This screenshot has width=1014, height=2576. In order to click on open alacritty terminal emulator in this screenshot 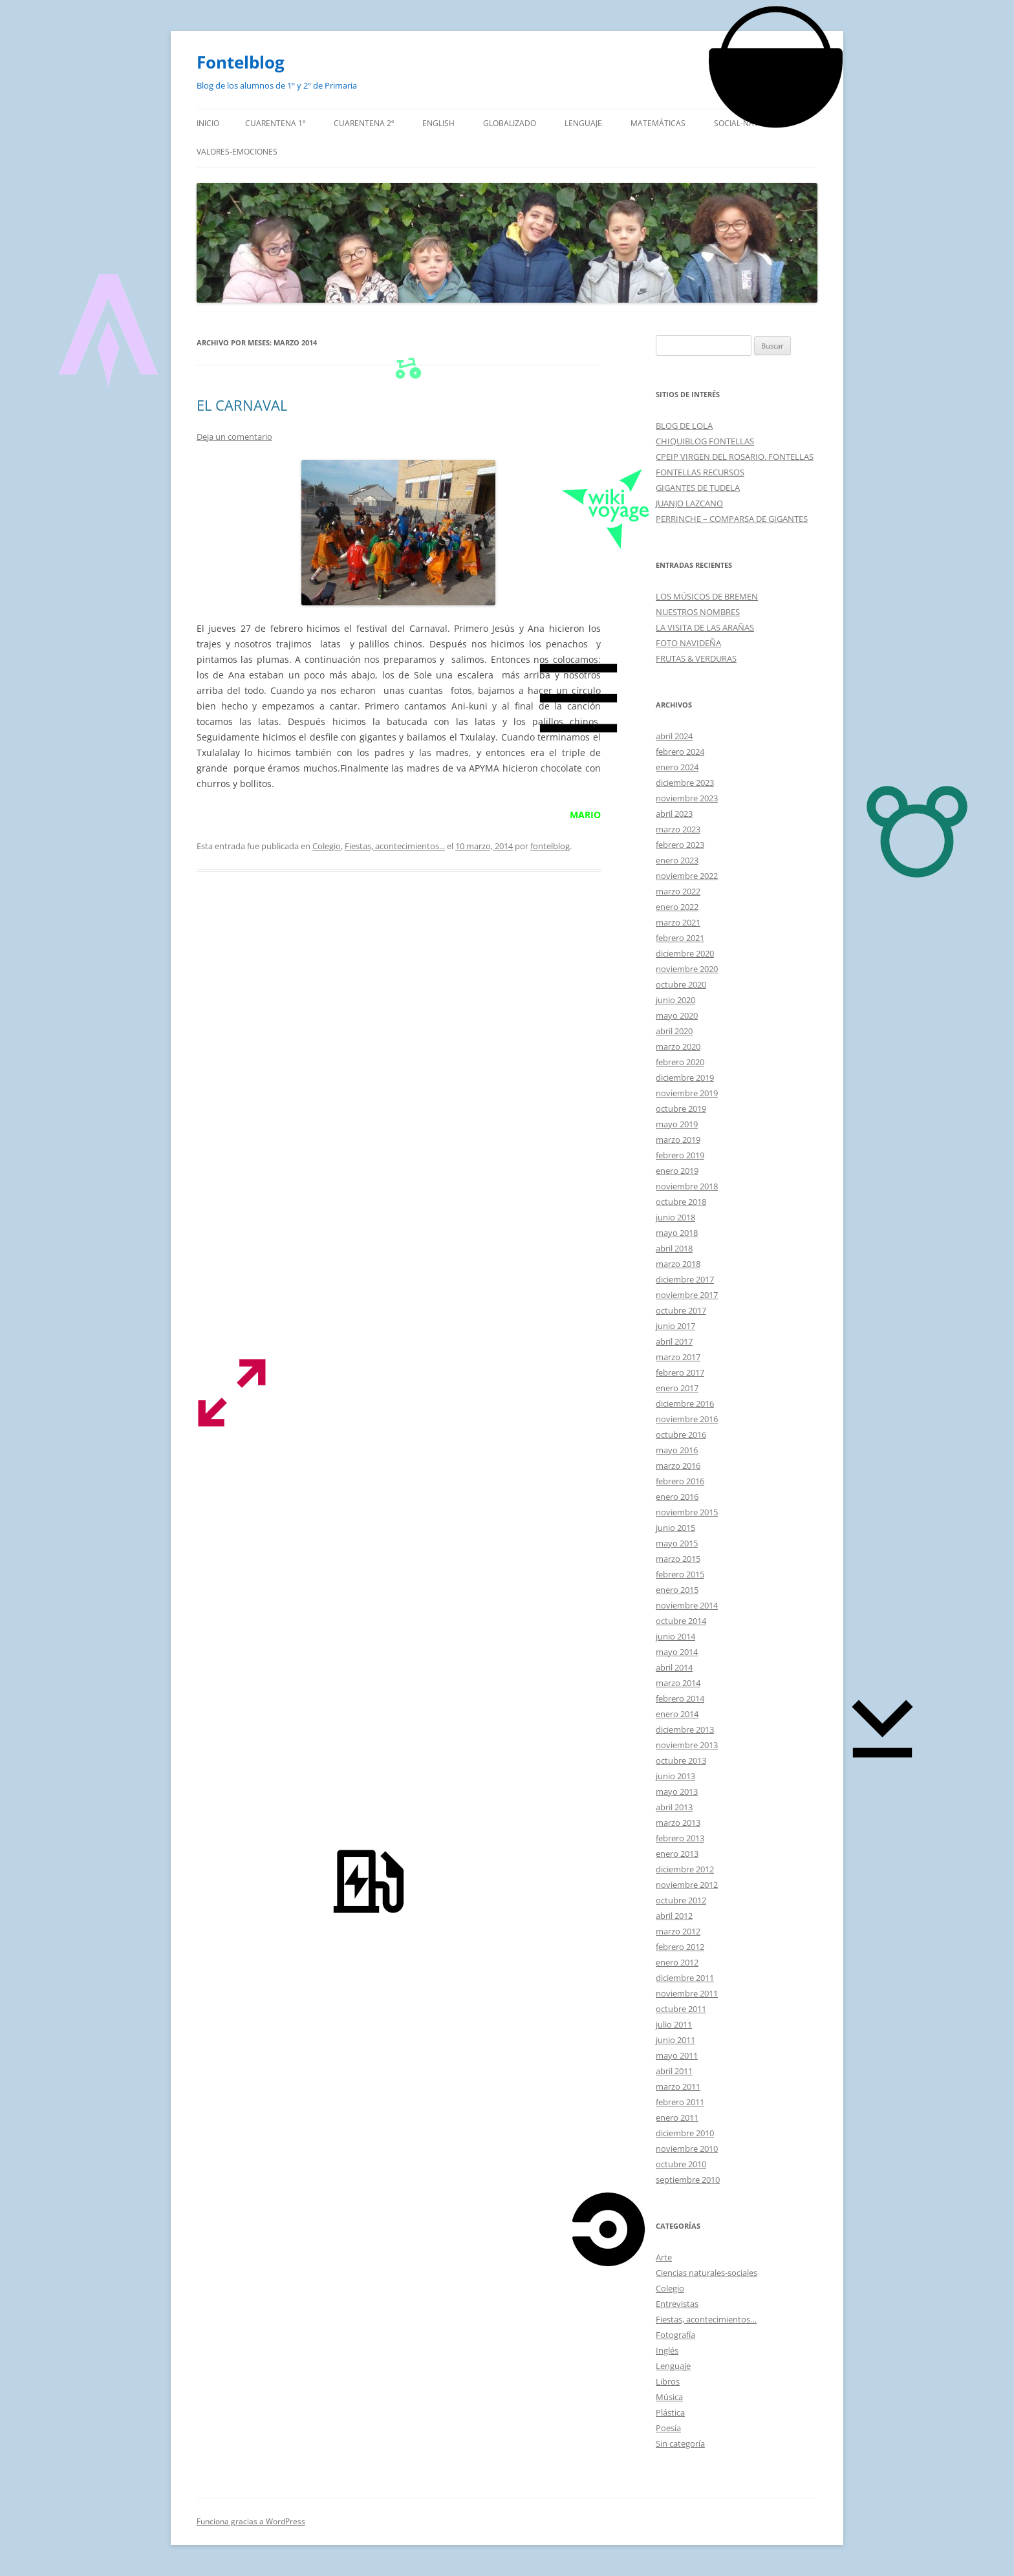, I will do `click(108, 330)`.